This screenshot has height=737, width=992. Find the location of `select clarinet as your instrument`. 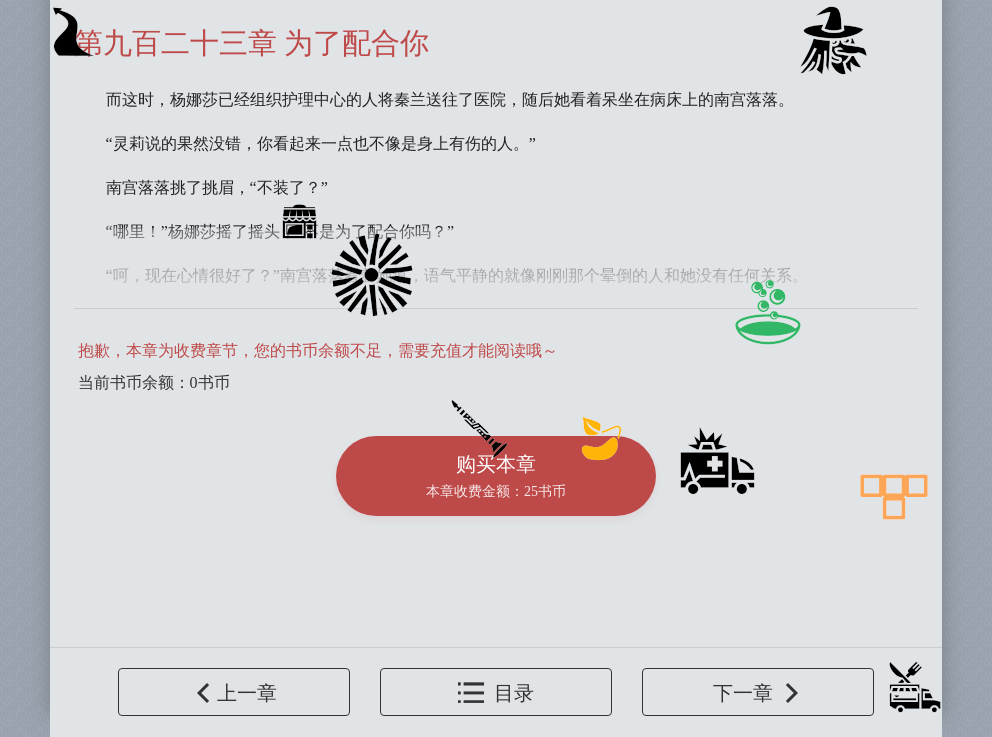

select clarinet as your instrument is located at coordinates (479, 428).